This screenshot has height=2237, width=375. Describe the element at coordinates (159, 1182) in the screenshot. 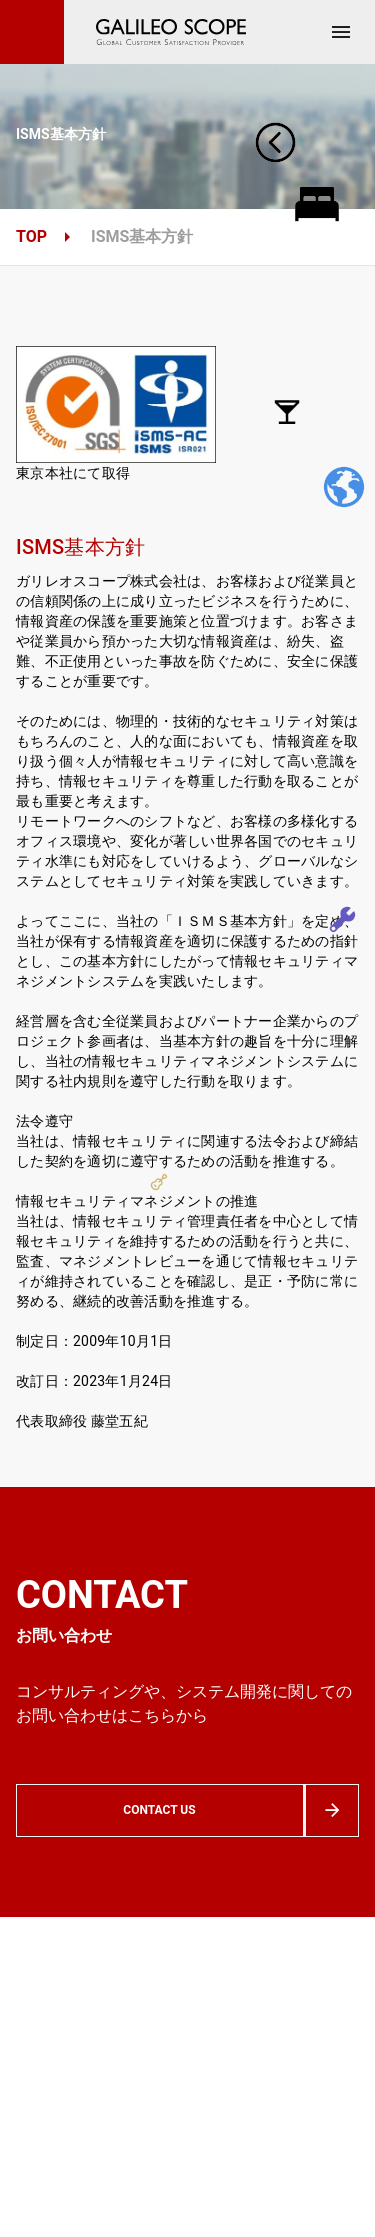

I see `access music or instrument settings` at that location.